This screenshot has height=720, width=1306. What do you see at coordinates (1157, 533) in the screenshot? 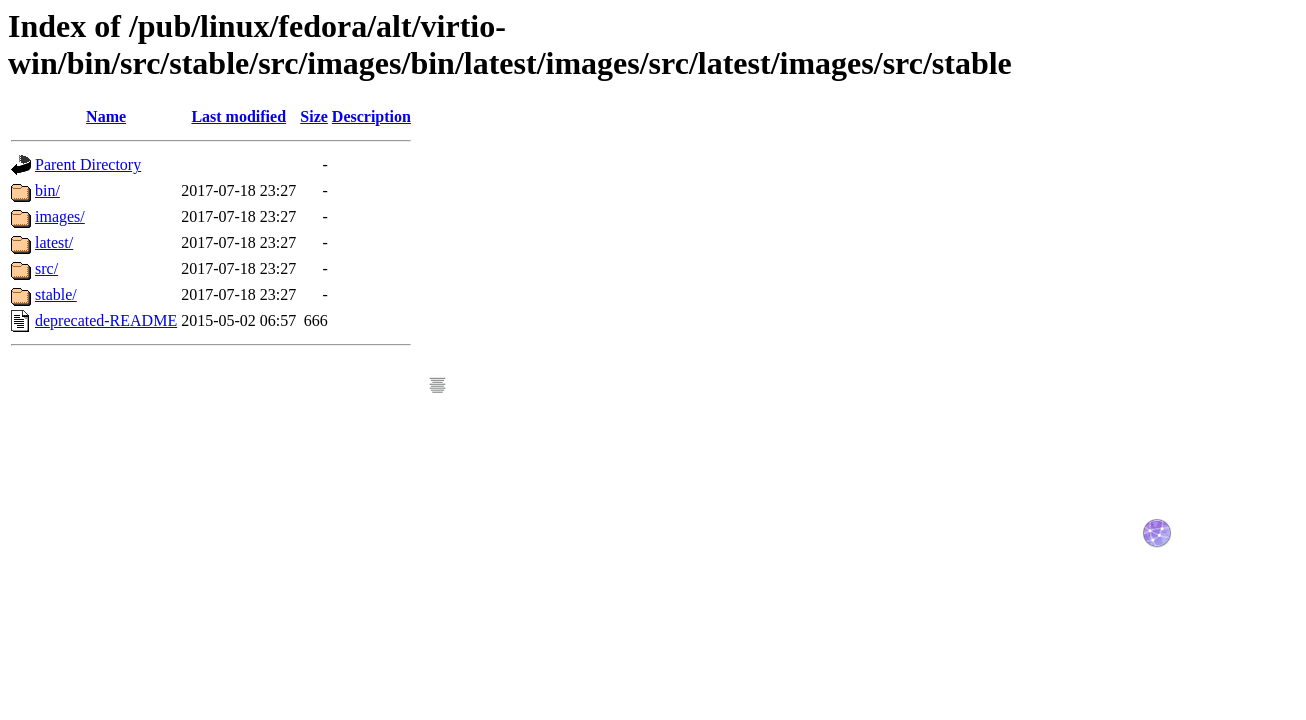
I see `access network settings and preferences` at bounding box center [1157, 533].